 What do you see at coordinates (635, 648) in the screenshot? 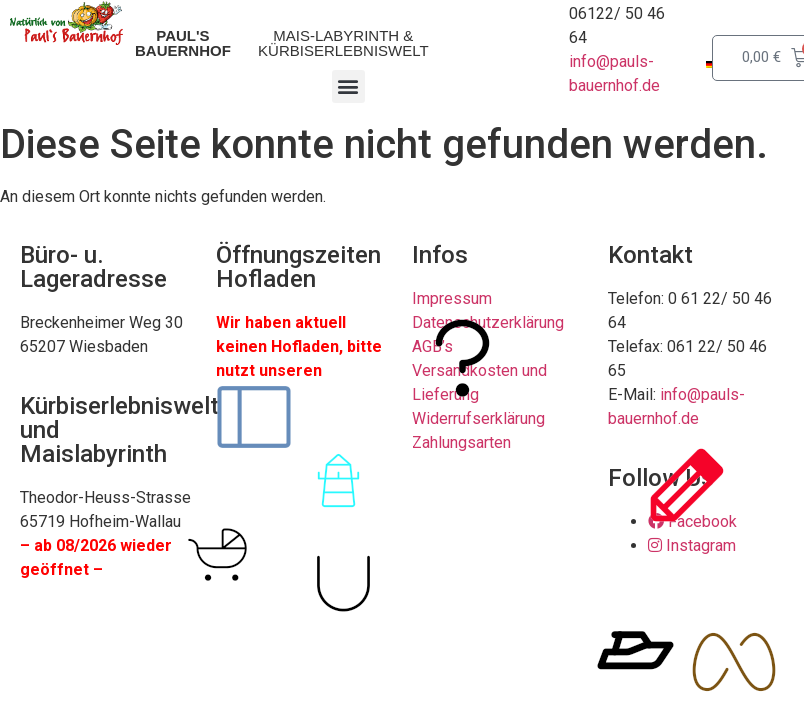
I see `access boat rental or marina services` at bounding box center [635, 648].